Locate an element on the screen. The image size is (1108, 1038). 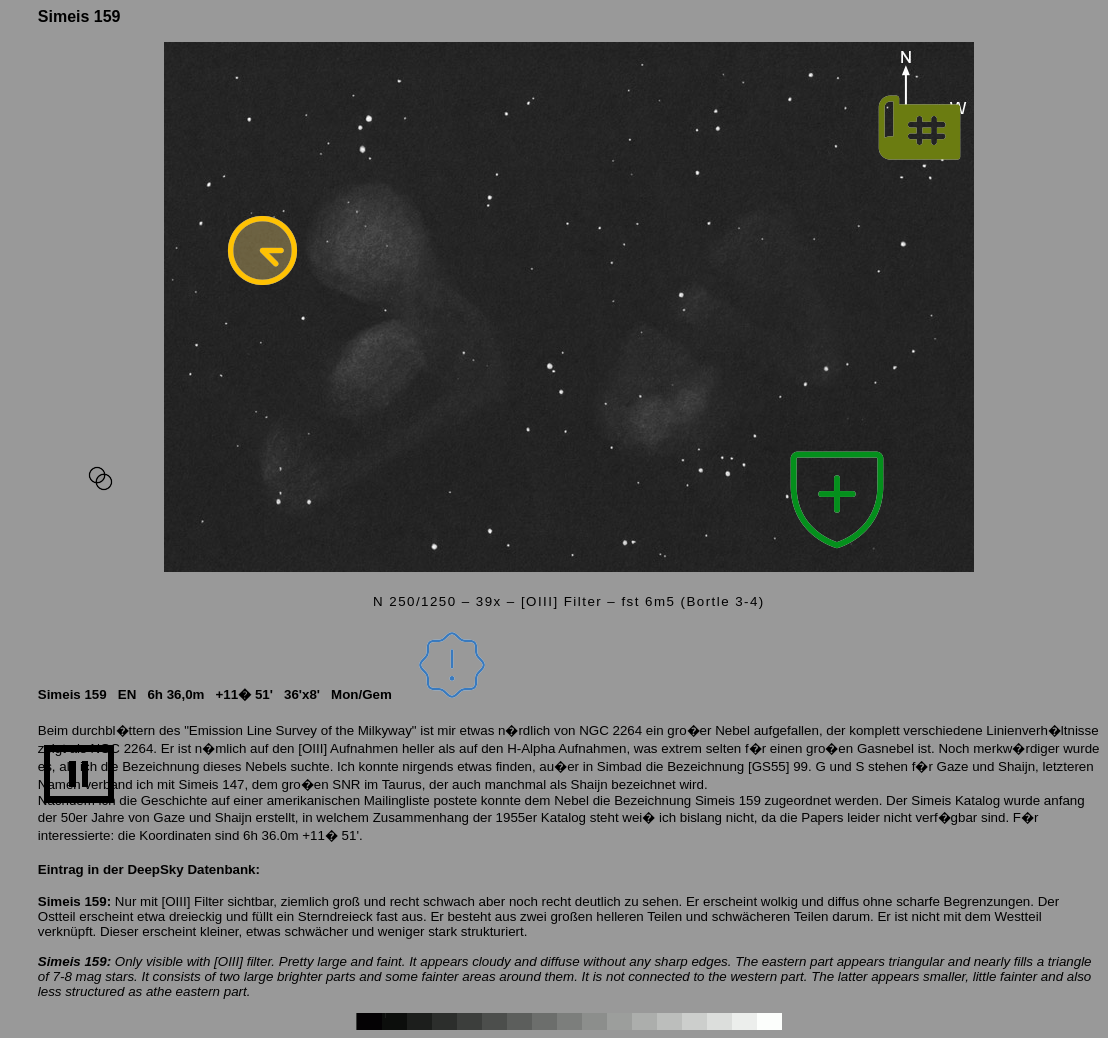
indicates afternoon time or schedule is located at coordinates (262, 250).